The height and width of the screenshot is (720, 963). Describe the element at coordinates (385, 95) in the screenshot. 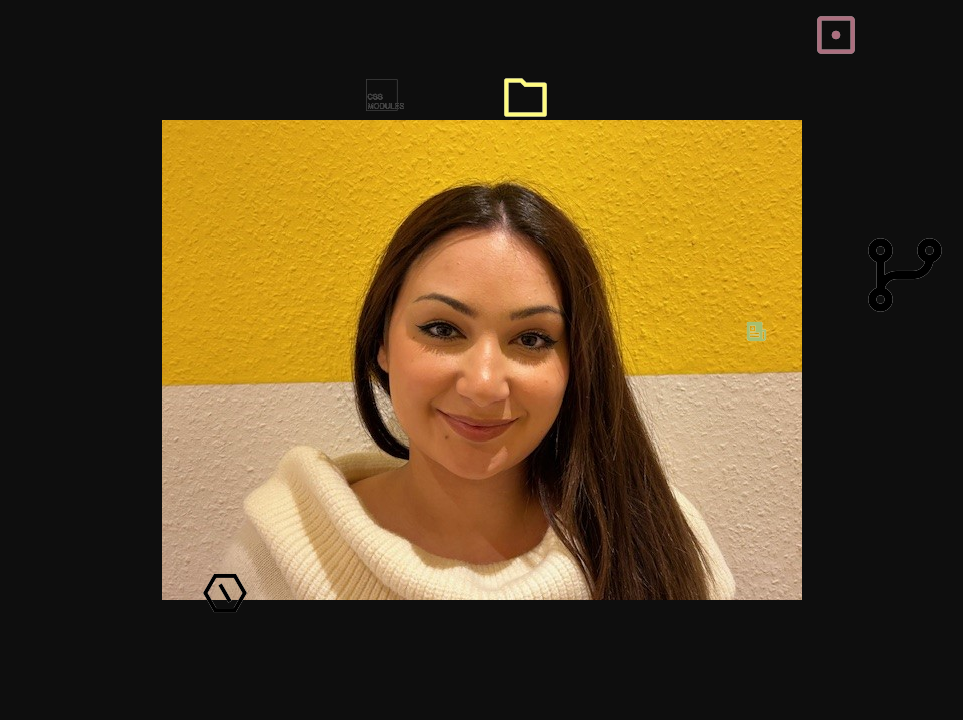

I see `CSS Modules library logo` at that location.